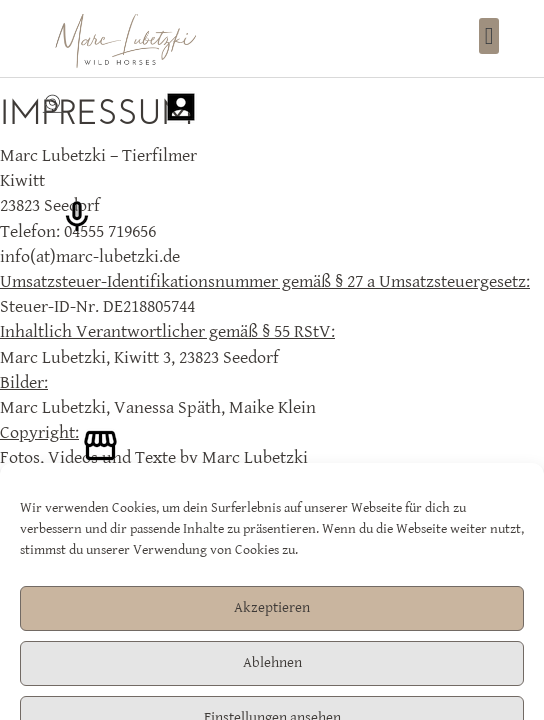  What do you see at coordinates (52, 104) in the screenshot?
I see `enable webcam or video camera` at bounding box center [52, 104].